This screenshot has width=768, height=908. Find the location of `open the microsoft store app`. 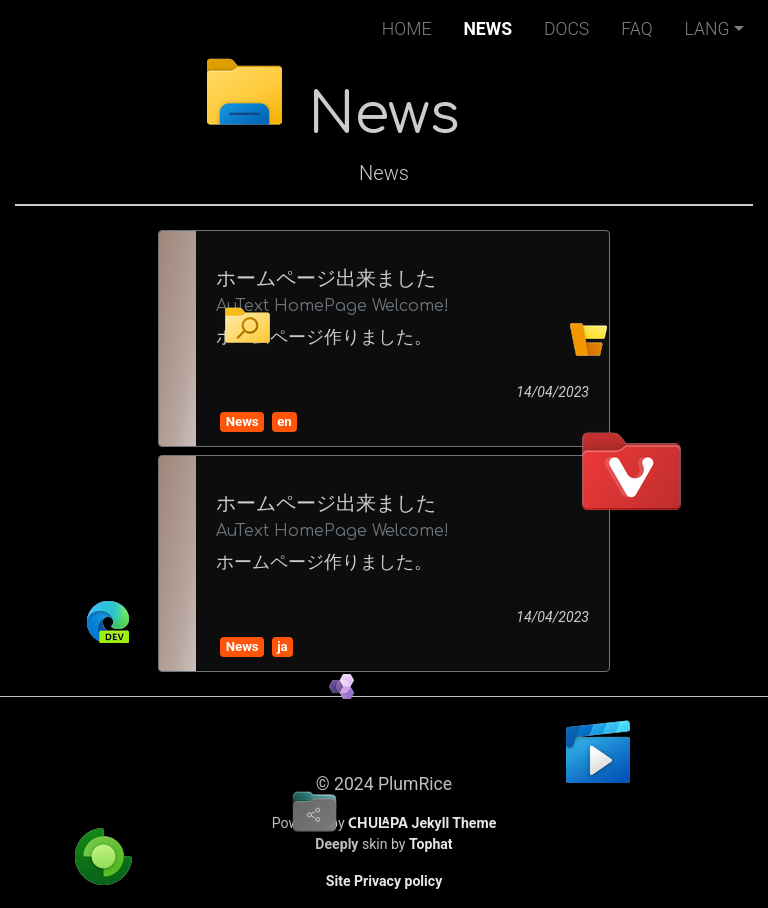

open the microsoft store app is located at coordinates (341, 686).